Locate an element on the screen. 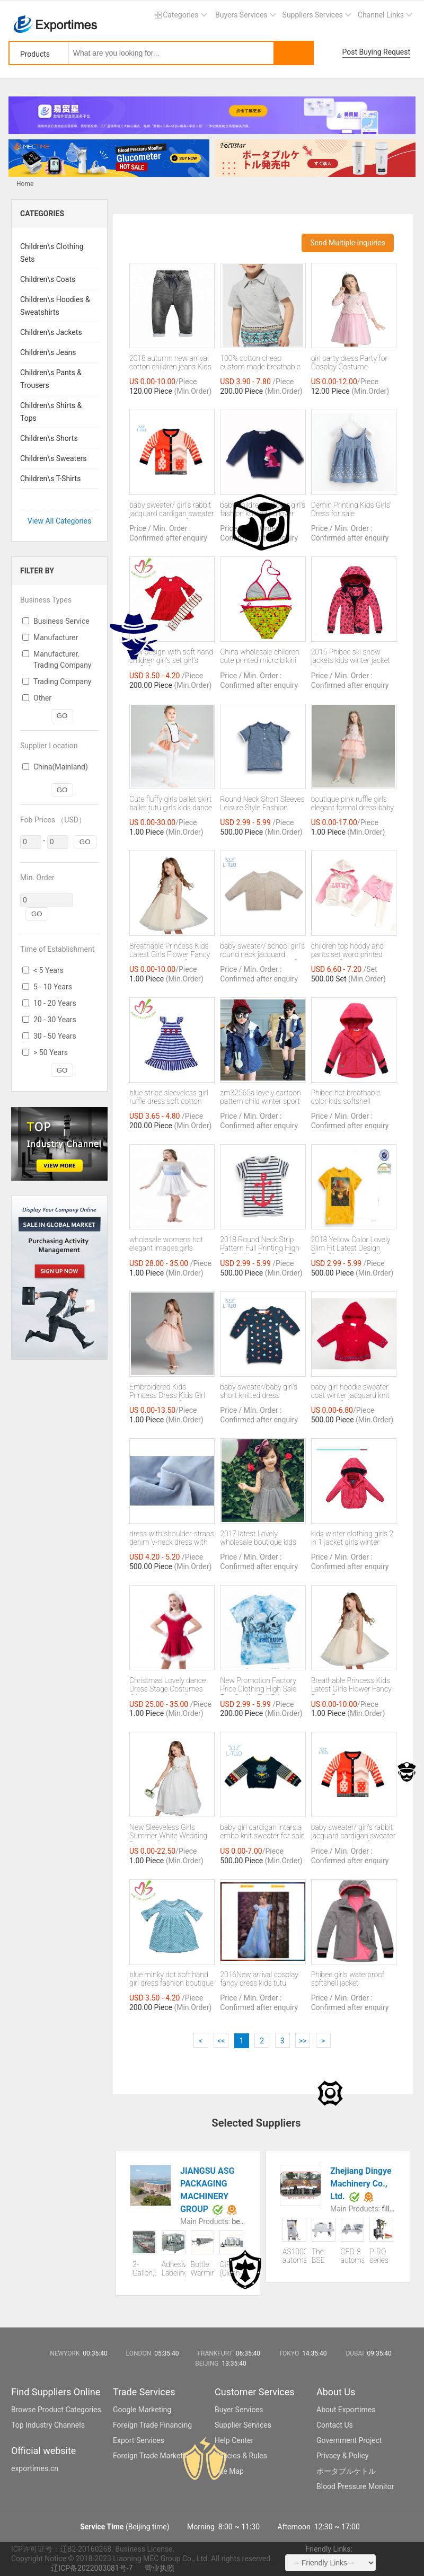 The height and width of the screenshot is (2576, 424). contact law enforcement or security is located at coordinates (407, 1772).